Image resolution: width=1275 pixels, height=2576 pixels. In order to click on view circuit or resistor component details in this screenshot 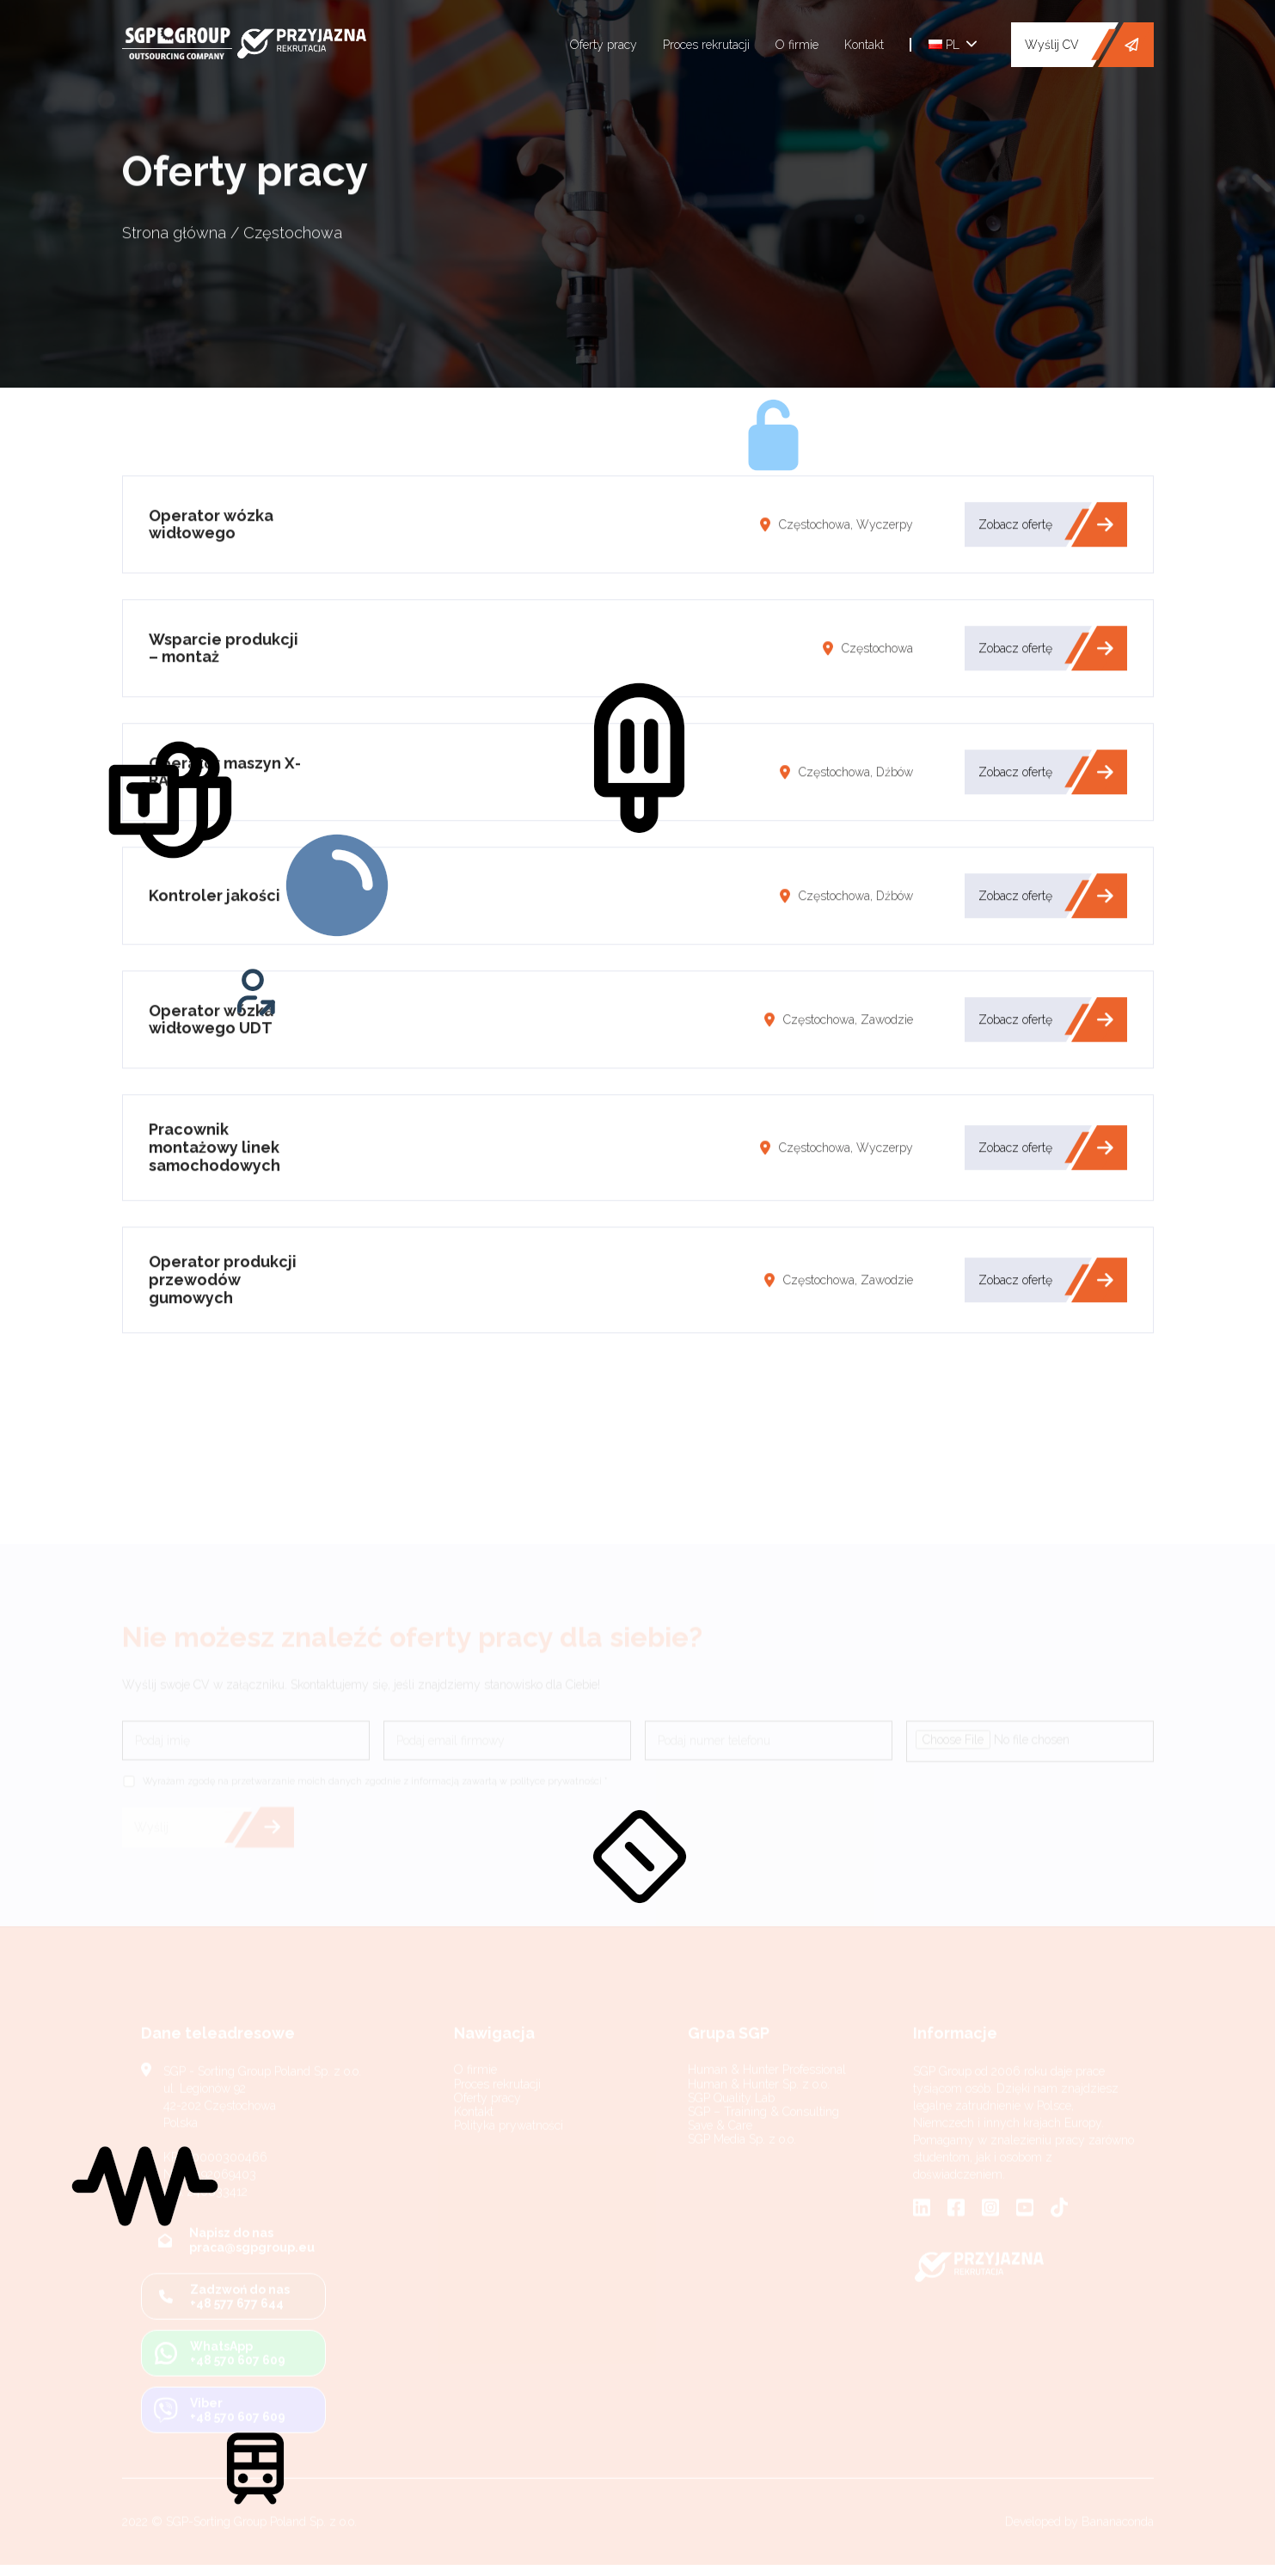, I will do `click(144, 2186)`.